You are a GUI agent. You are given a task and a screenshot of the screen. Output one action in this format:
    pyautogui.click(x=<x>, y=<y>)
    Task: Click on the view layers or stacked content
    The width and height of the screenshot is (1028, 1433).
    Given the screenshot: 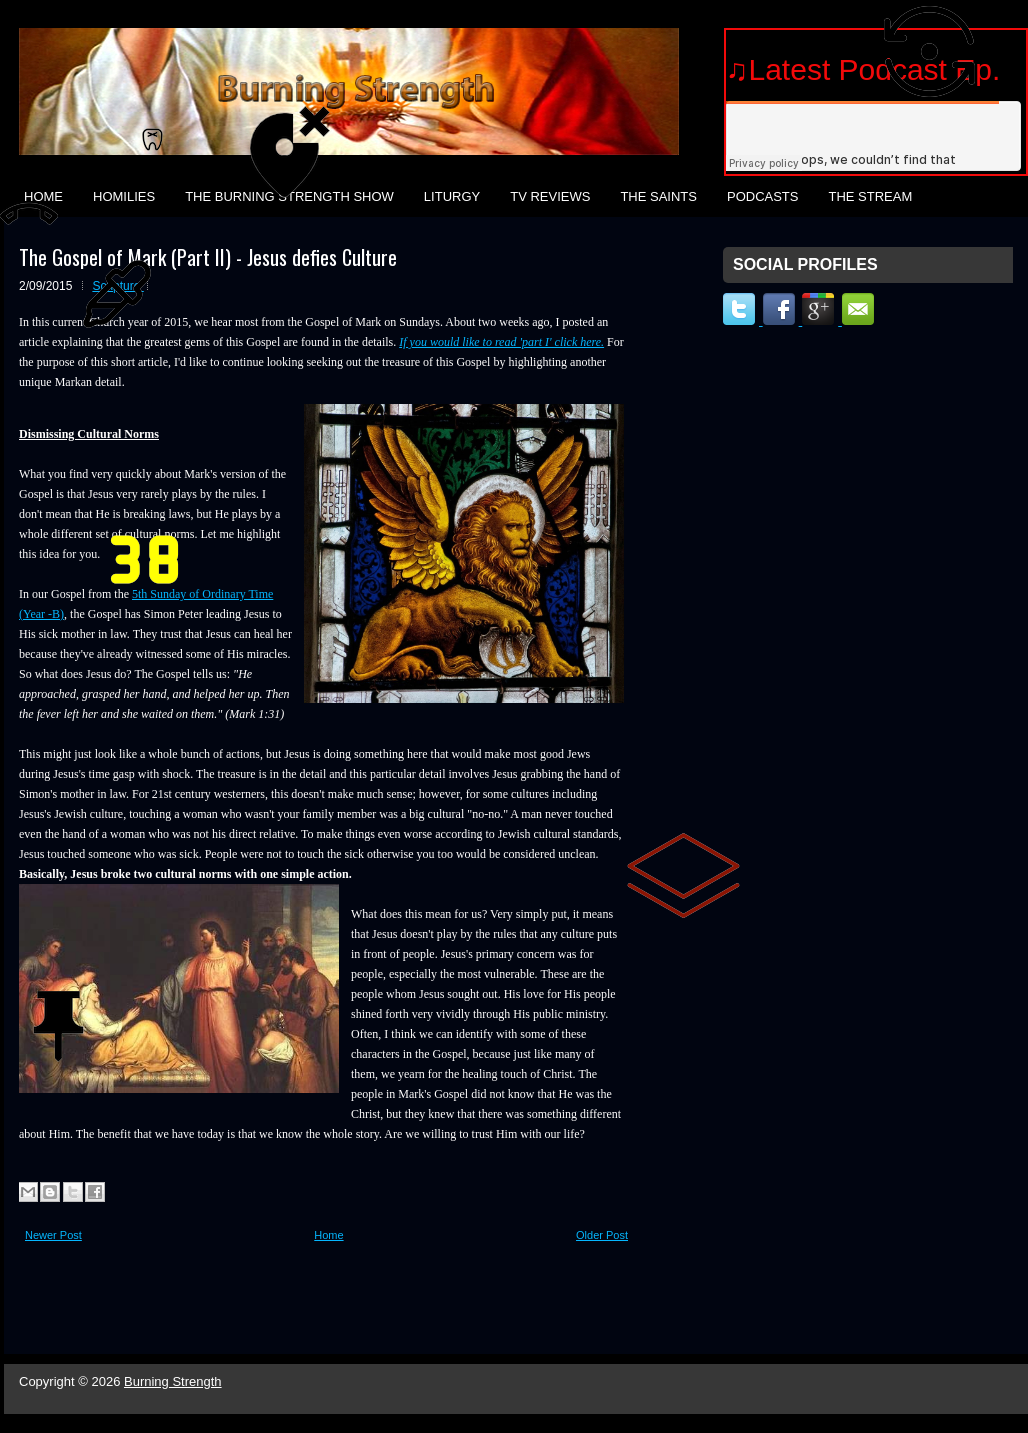 What is the action you would take?
    pyautogui.click(x=683, y=877)
    